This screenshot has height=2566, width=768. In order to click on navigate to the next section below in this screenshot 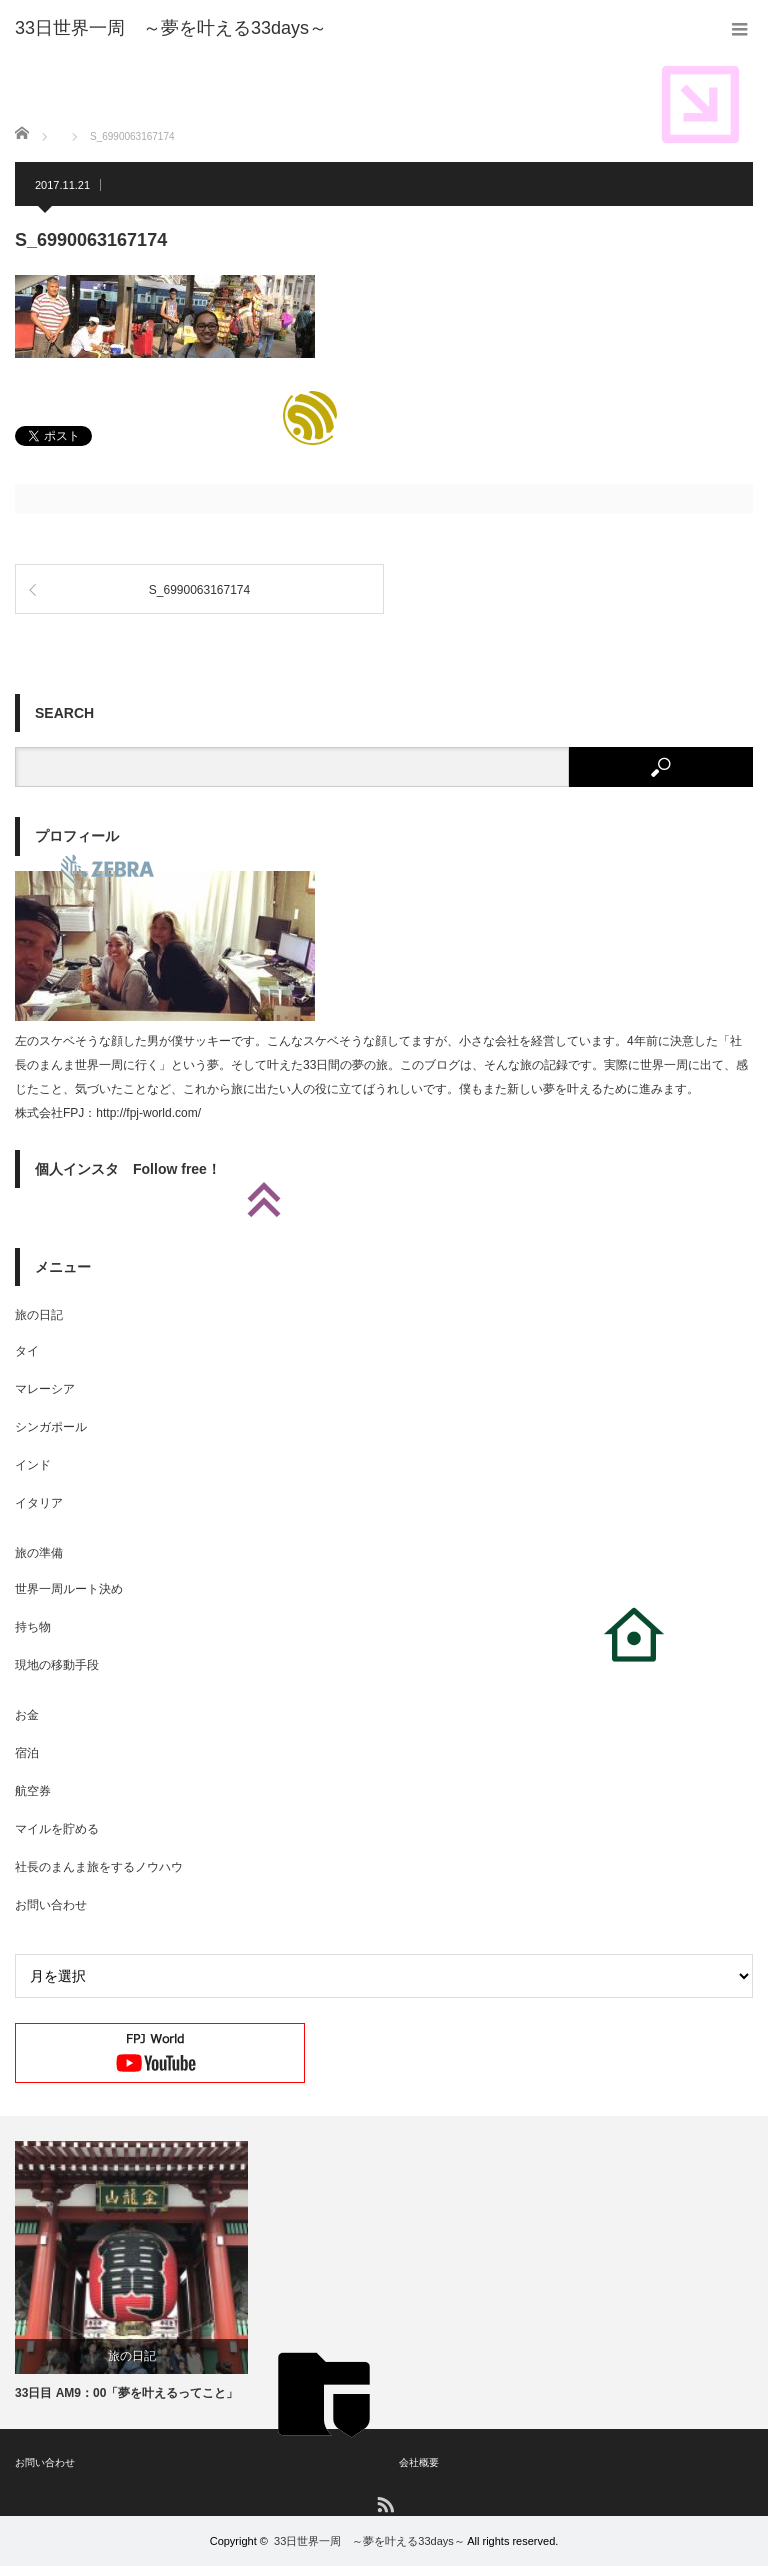, I will do `click(700, 104)`.